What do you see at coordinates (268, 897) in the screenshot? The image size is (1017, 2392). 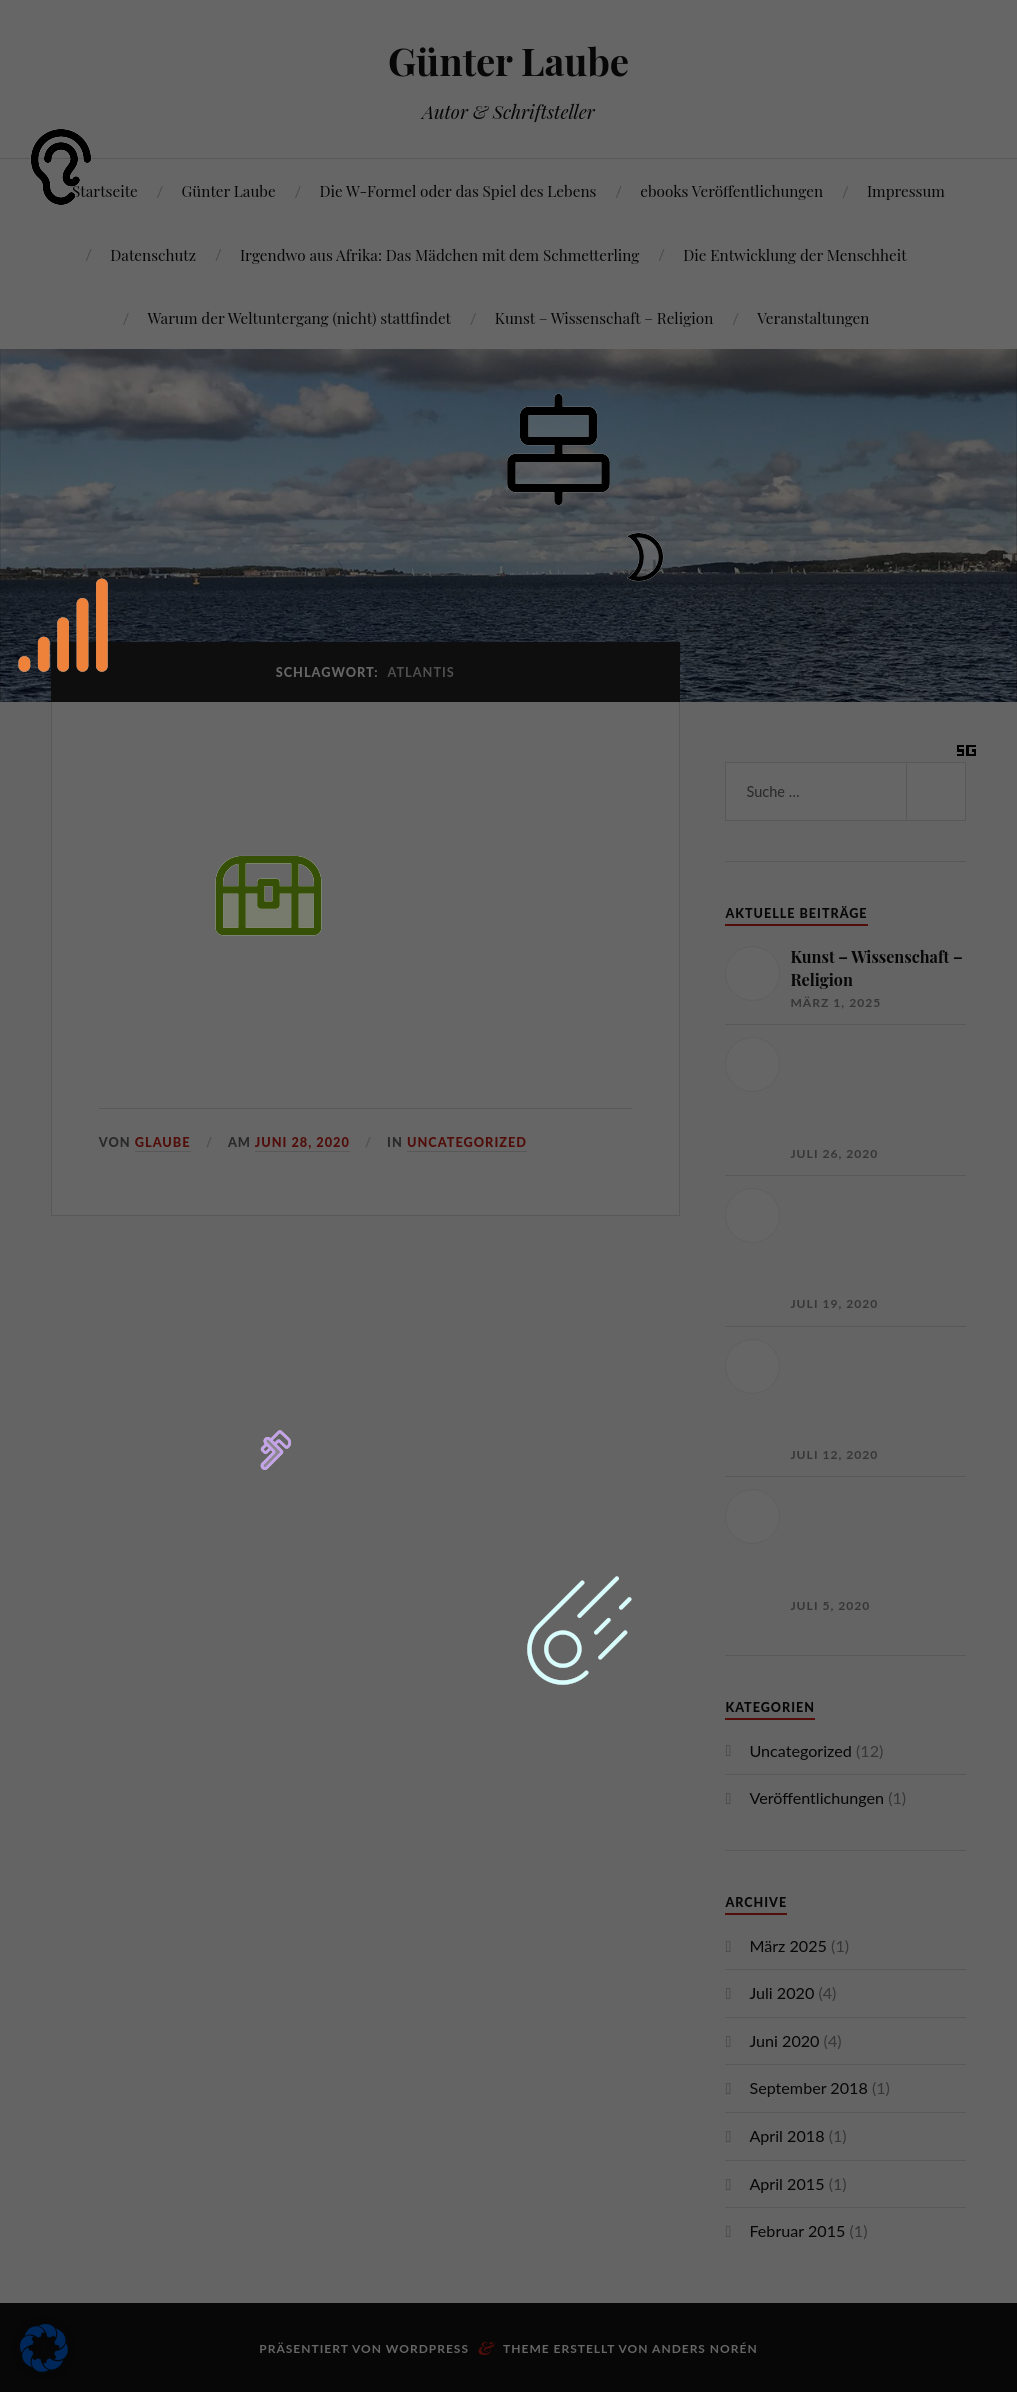 I see `access your rewards or collectibles` at bounding box center [268, 897].